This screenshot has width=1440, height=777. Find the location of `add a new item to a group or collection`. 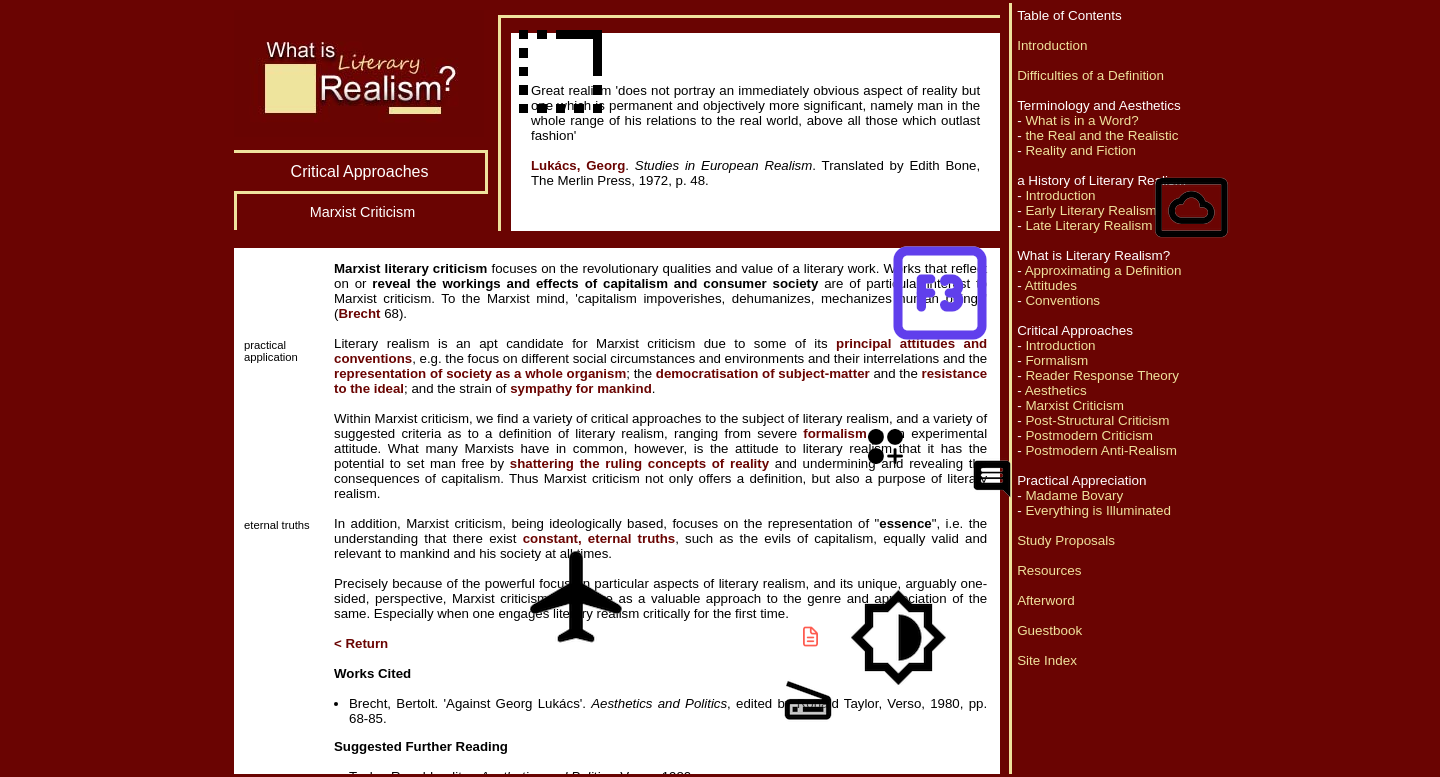

add a new item to a group or collection is located at coordinates (885, 446).